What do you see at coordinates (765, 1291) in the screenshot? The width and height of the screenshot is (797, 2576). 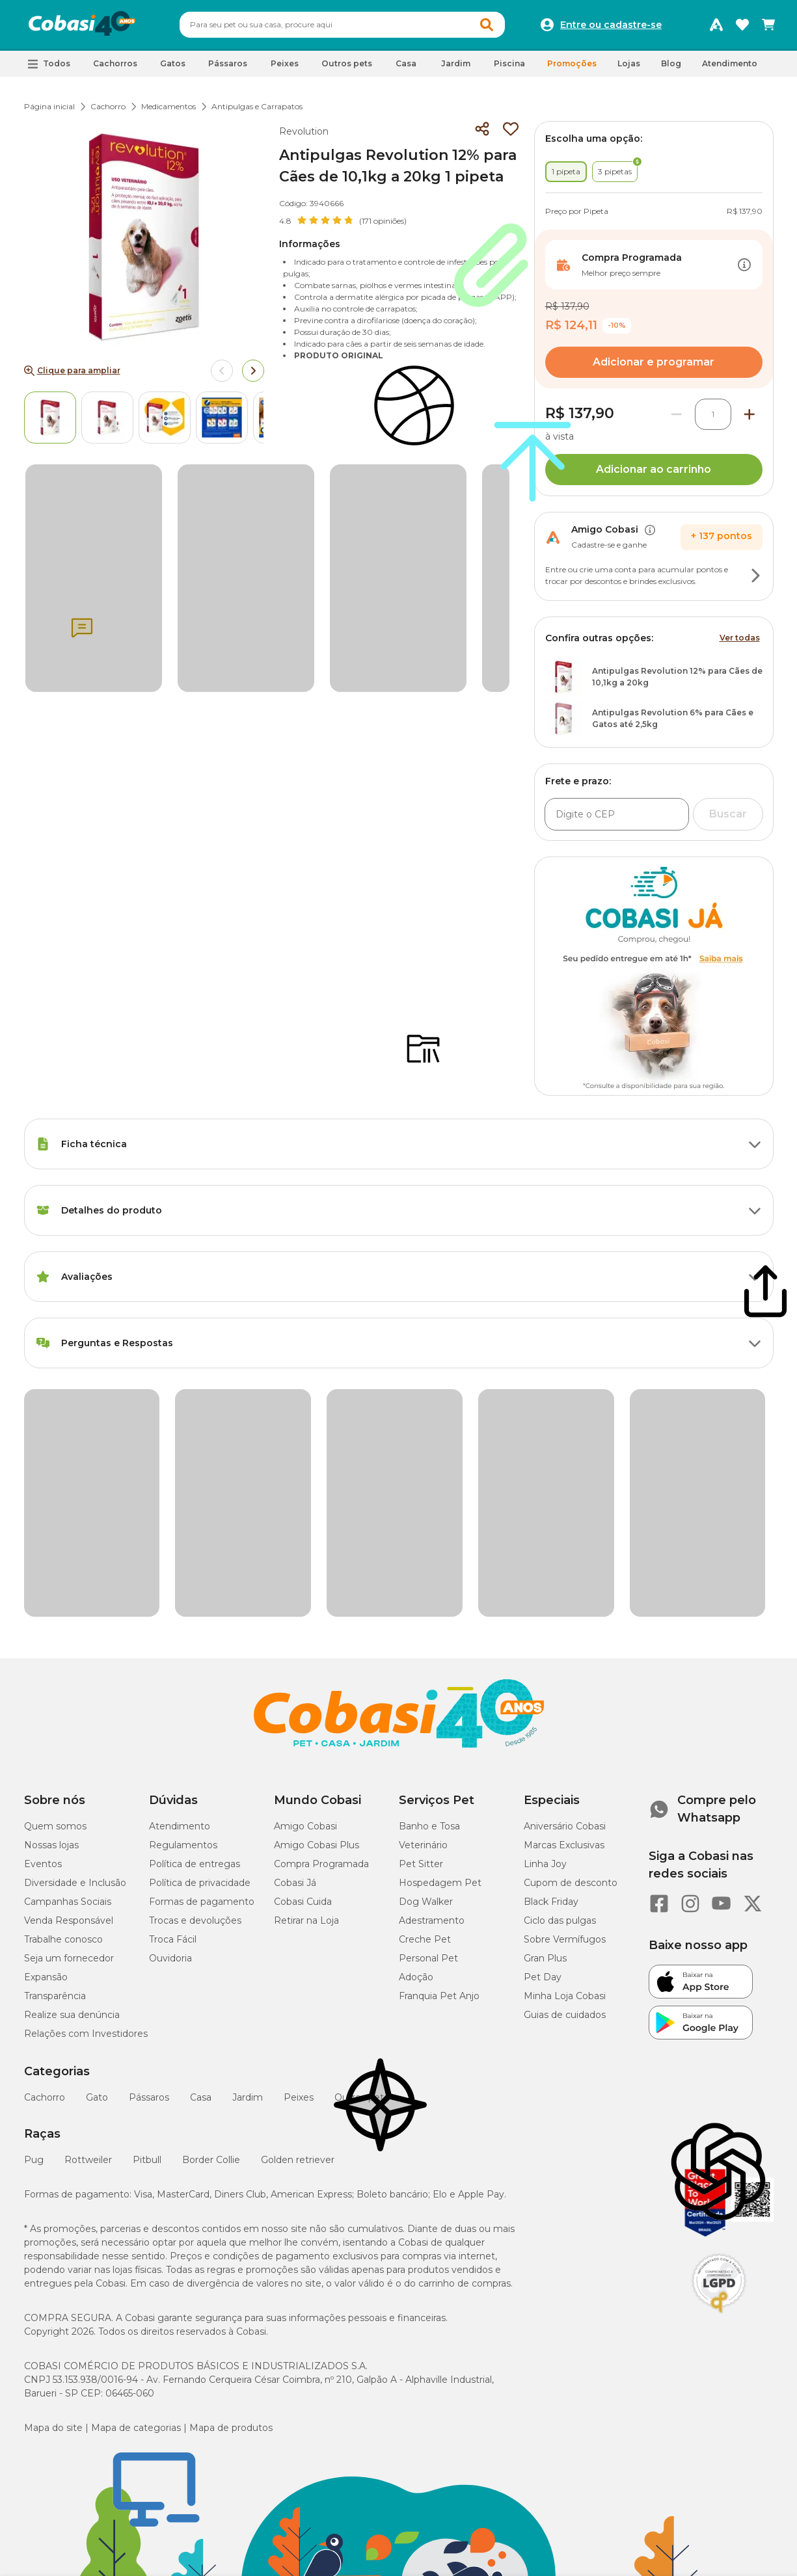 I see `share content to another app or platform` at bounding box center [765, 1291].